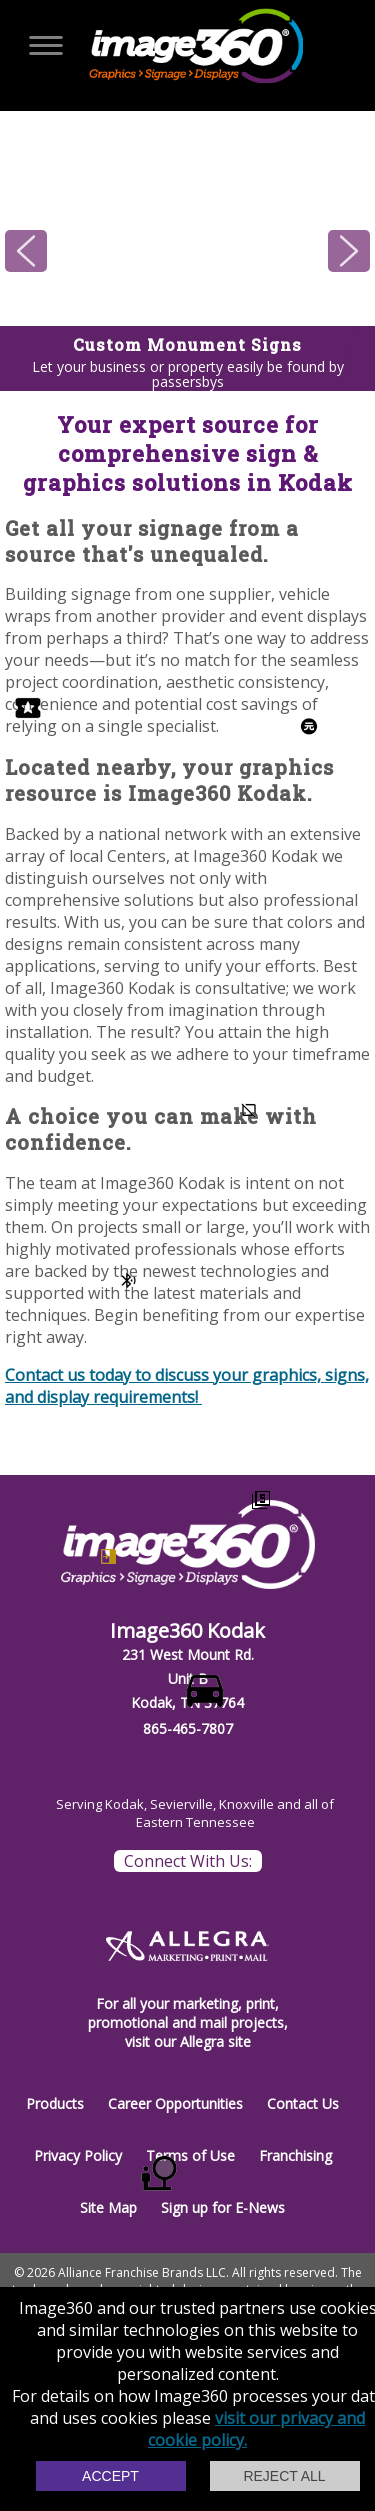 Image resolution: width=375 pixels, height=2511 pixels. I want to click on bluetooth audio device connected, so click(128, 1280).